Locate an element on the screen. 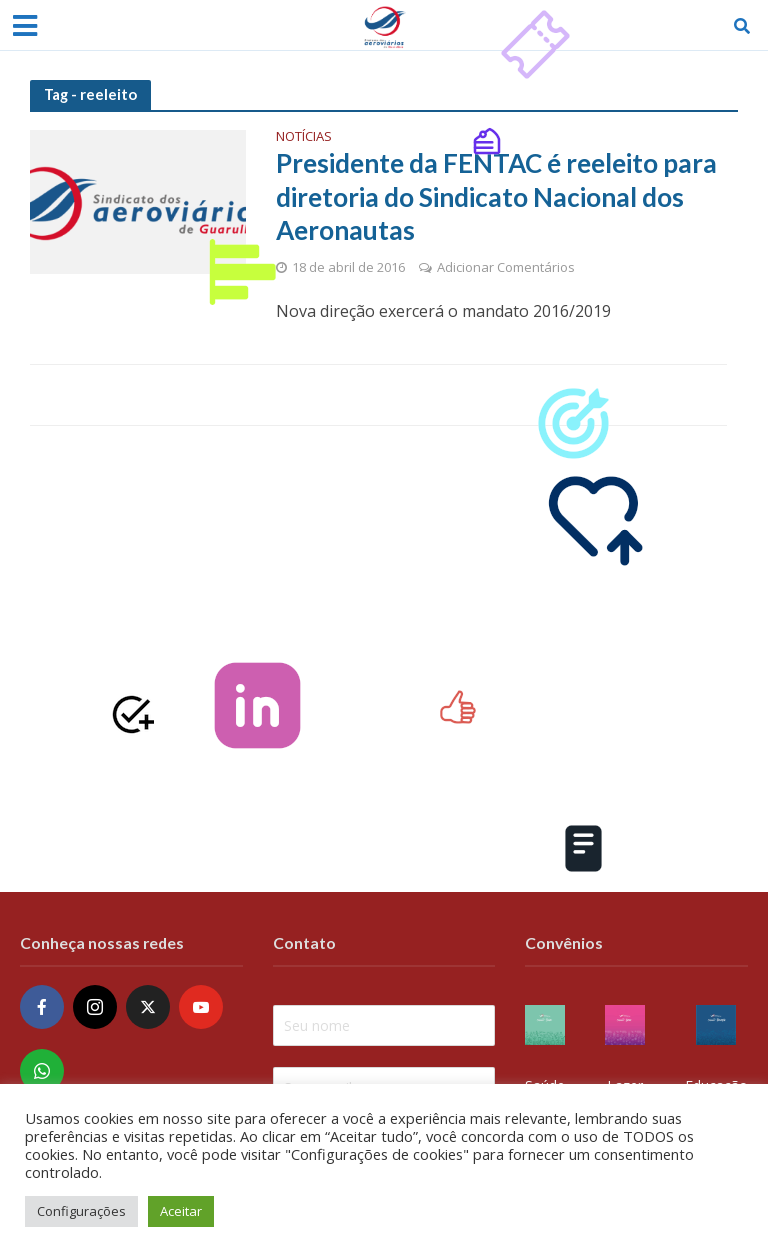 The height and width of the screenshot is (1257, 768). upload or share a favorite item is located at coordinates (593, 516).